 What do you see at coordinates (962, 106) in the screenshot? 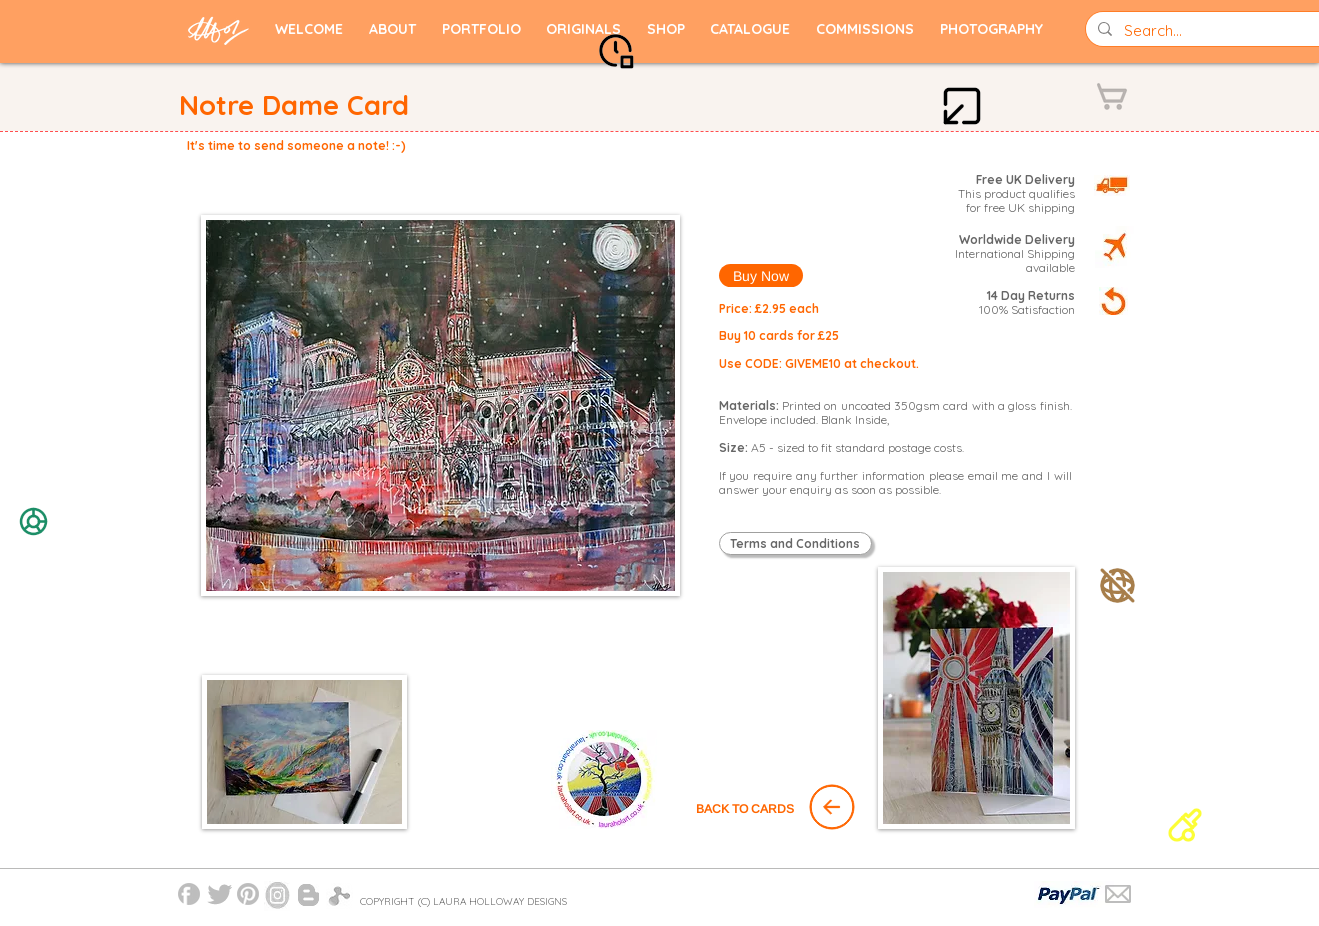
I see `move content outside the current container` at bounding box center [962, 106].